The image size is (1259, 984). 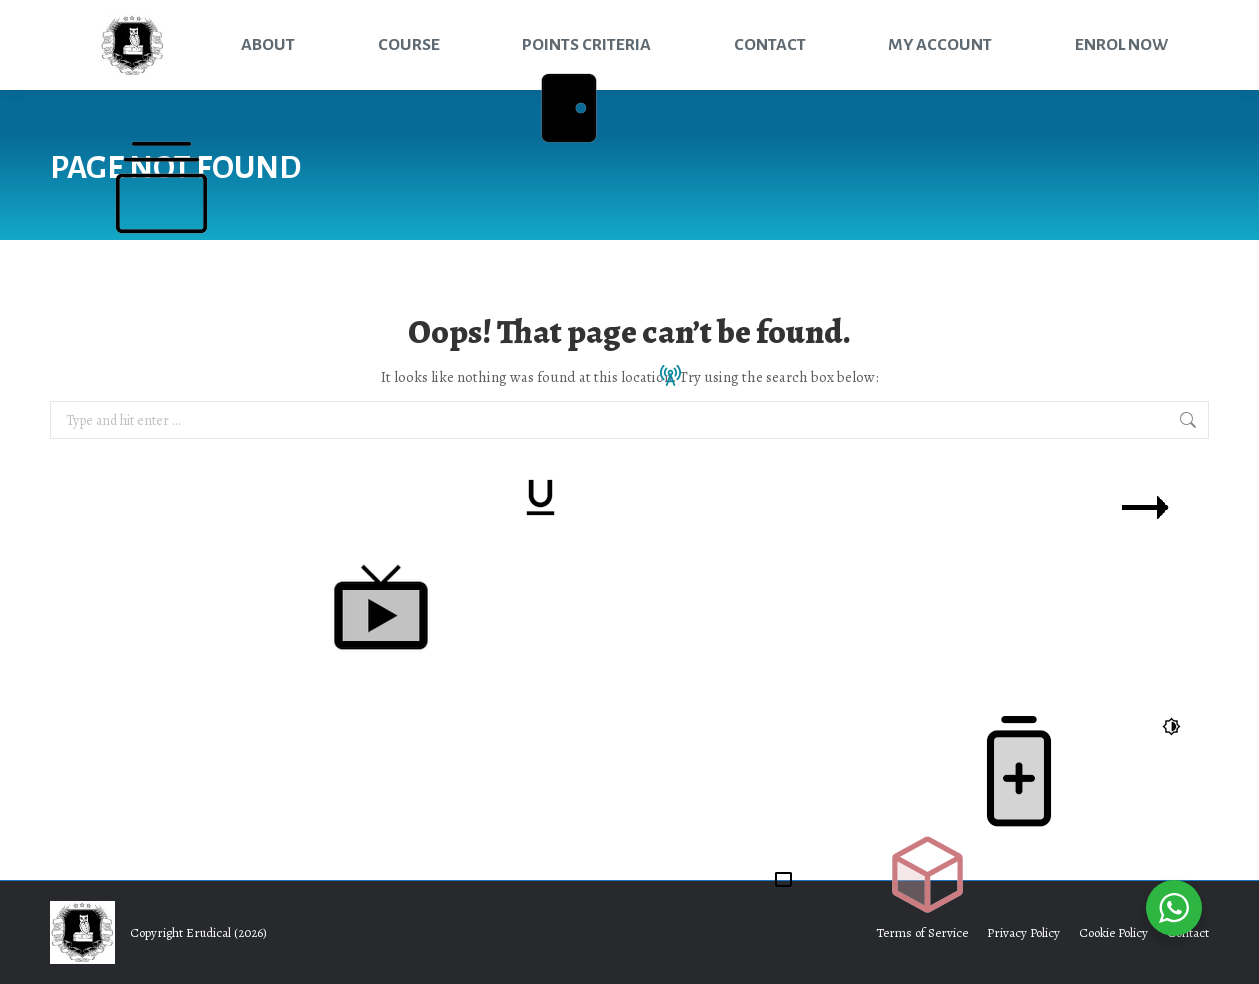 I want to click on proceed to the next step, so click(x=1145, y=507).